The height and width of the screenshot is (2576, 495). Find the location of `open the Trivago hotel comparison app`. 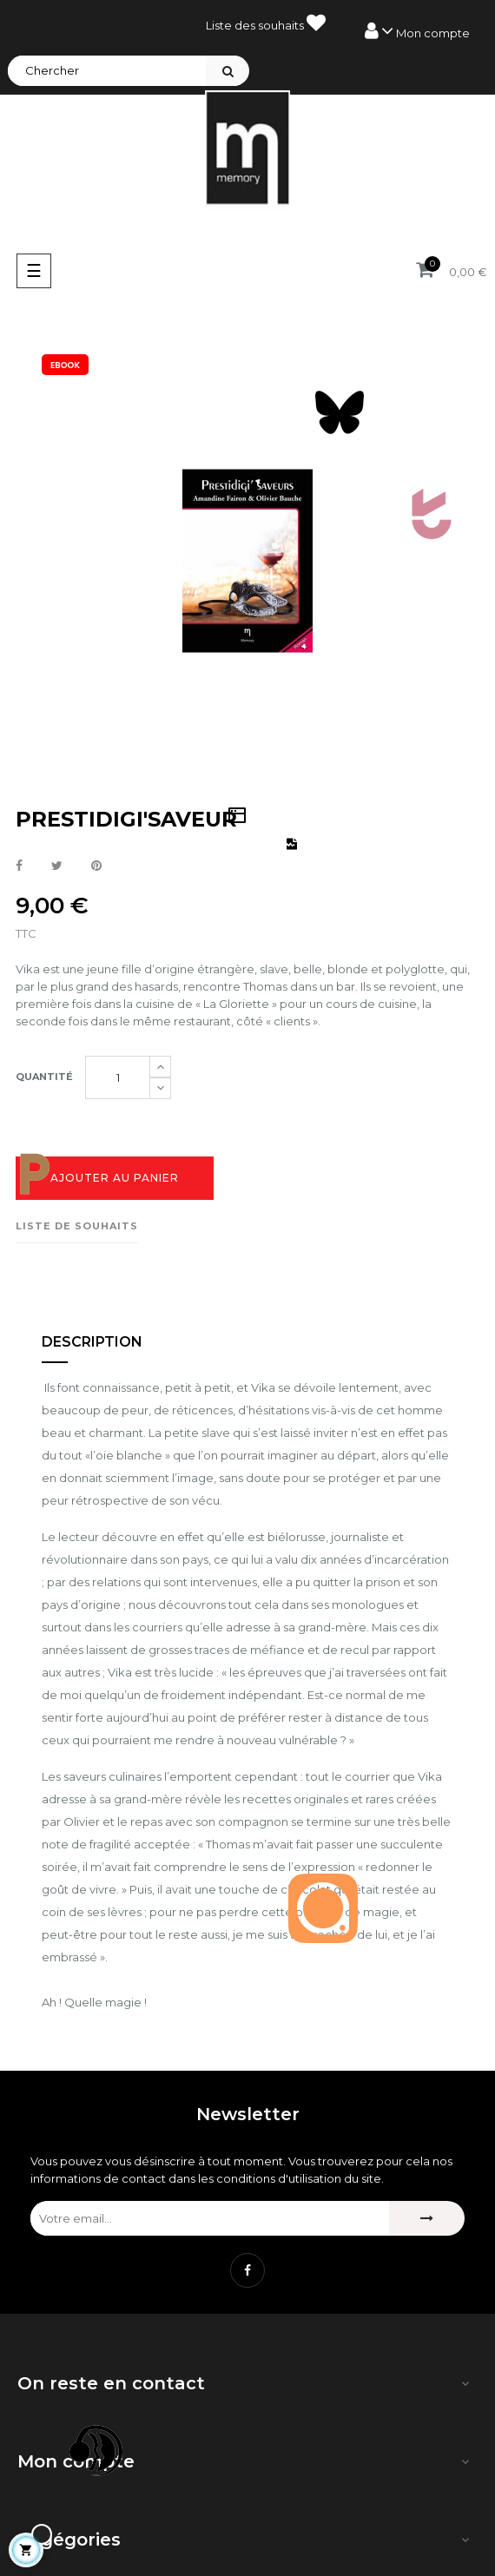

open the Trivago hotel comparison app is located at coordinates (432, 514).